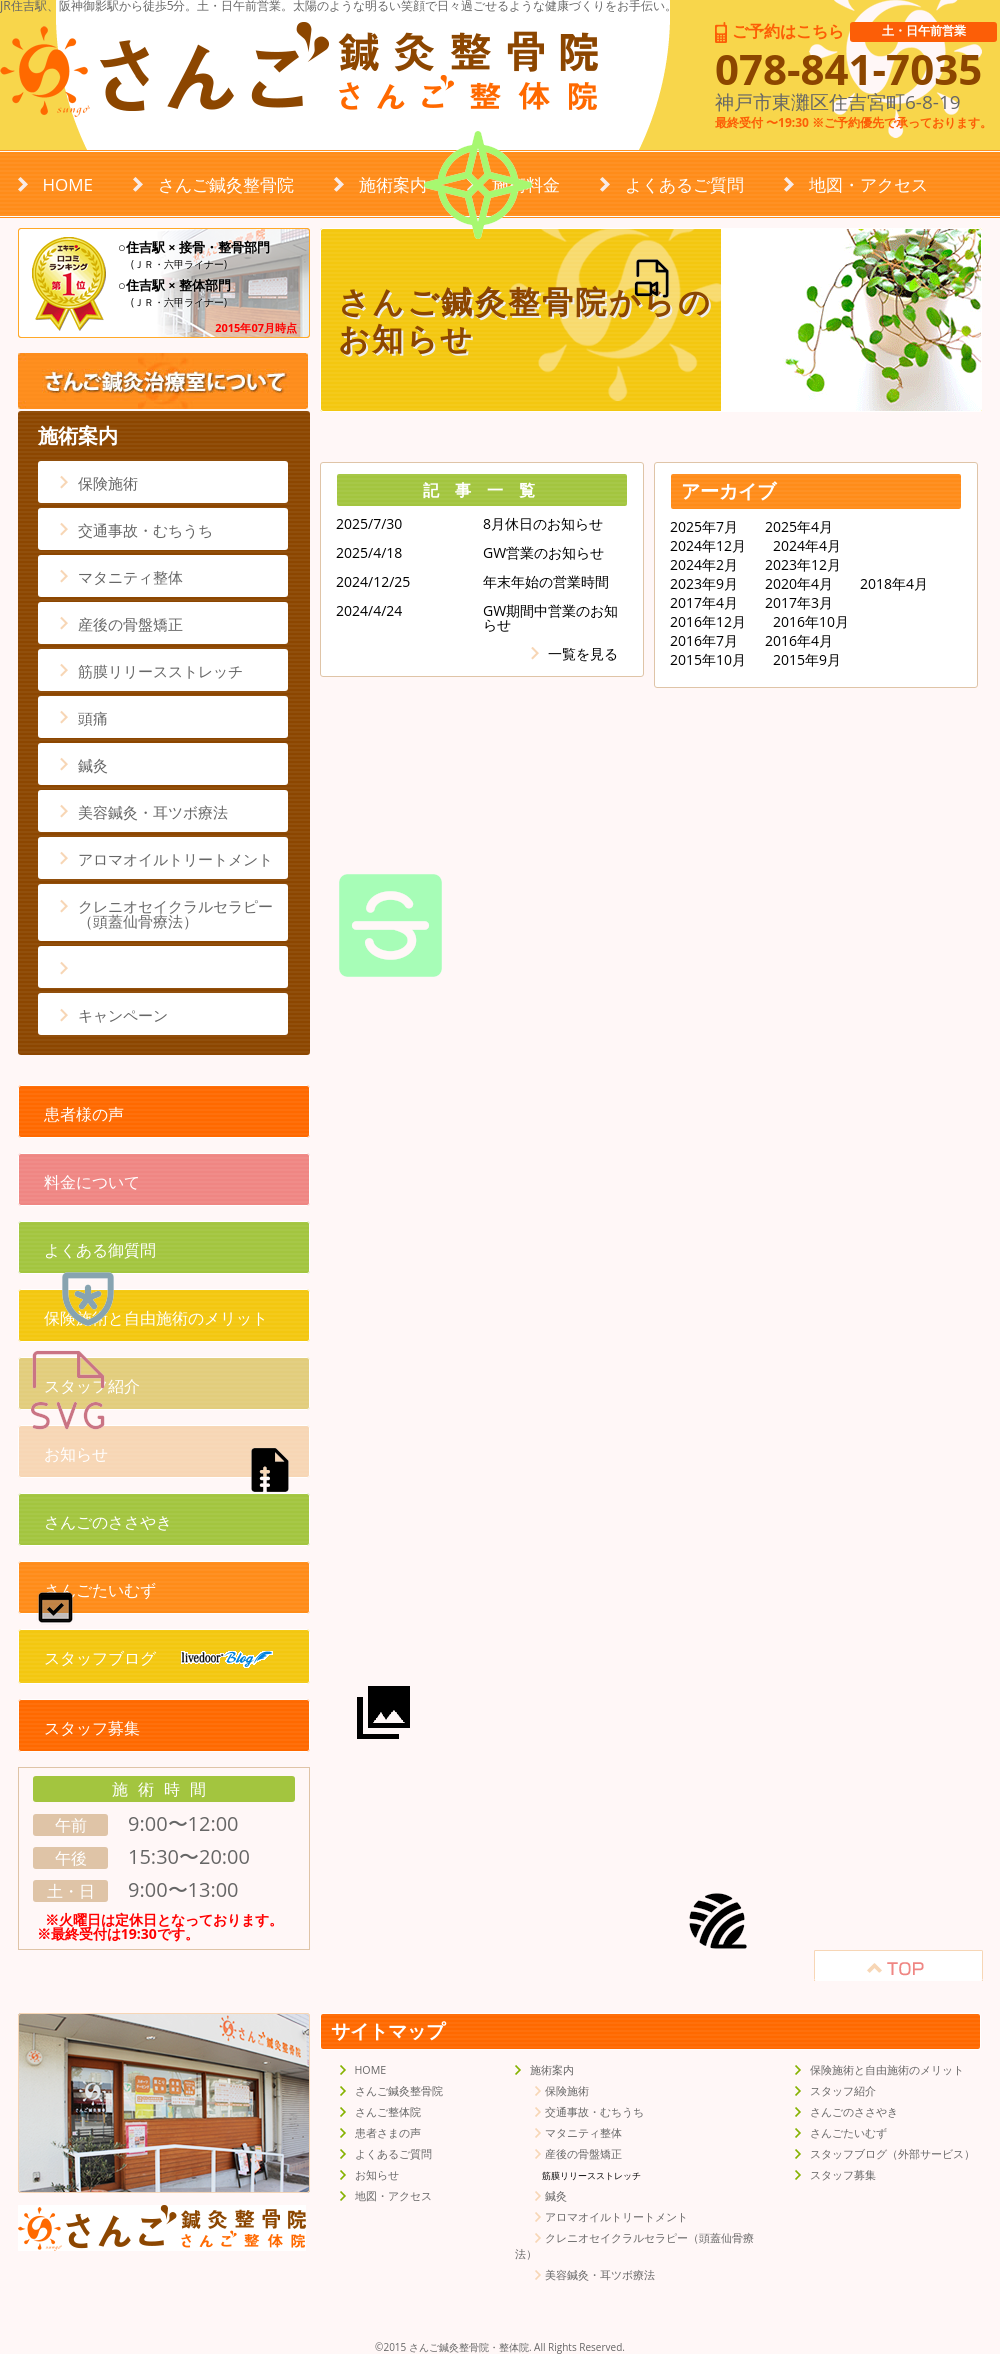 Image resolution: width=1000 pixels, height=2354 pixels. Describe the element at coordinates (270, 1470) in the screenshot. I see `access compressed or archived files` at that location.